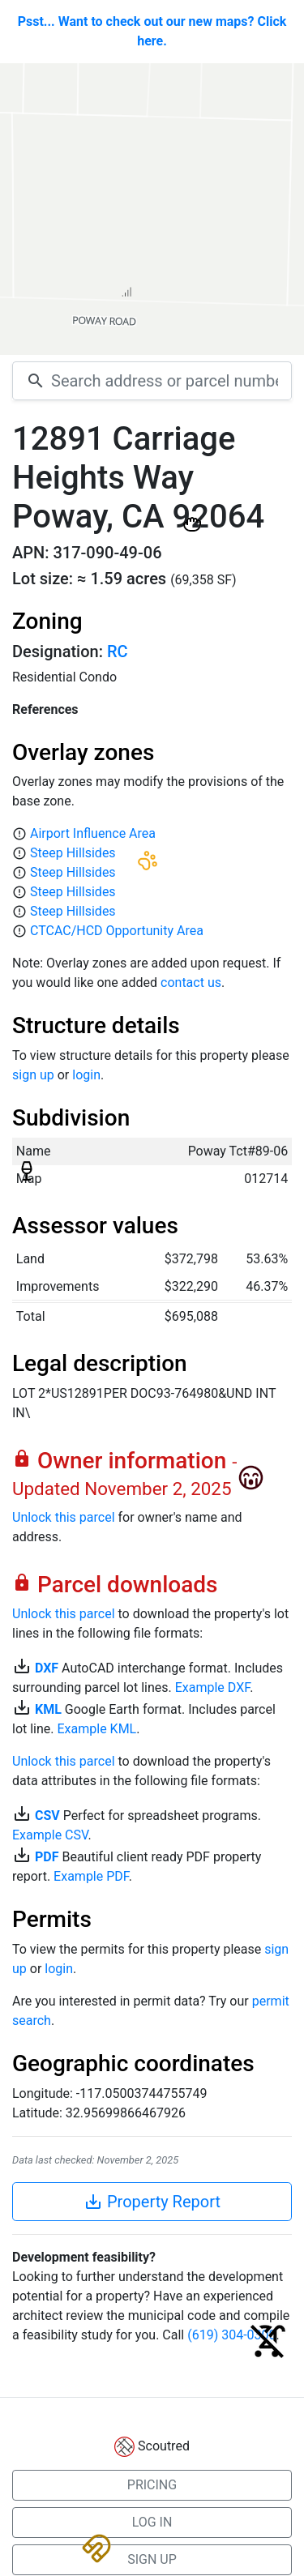 Image resolution: width=304 pixels, height=2576 pixels. Describe the element at coordinates (128, 291) in the screenshot. I see `indicates strong cellular network signal` at that location.